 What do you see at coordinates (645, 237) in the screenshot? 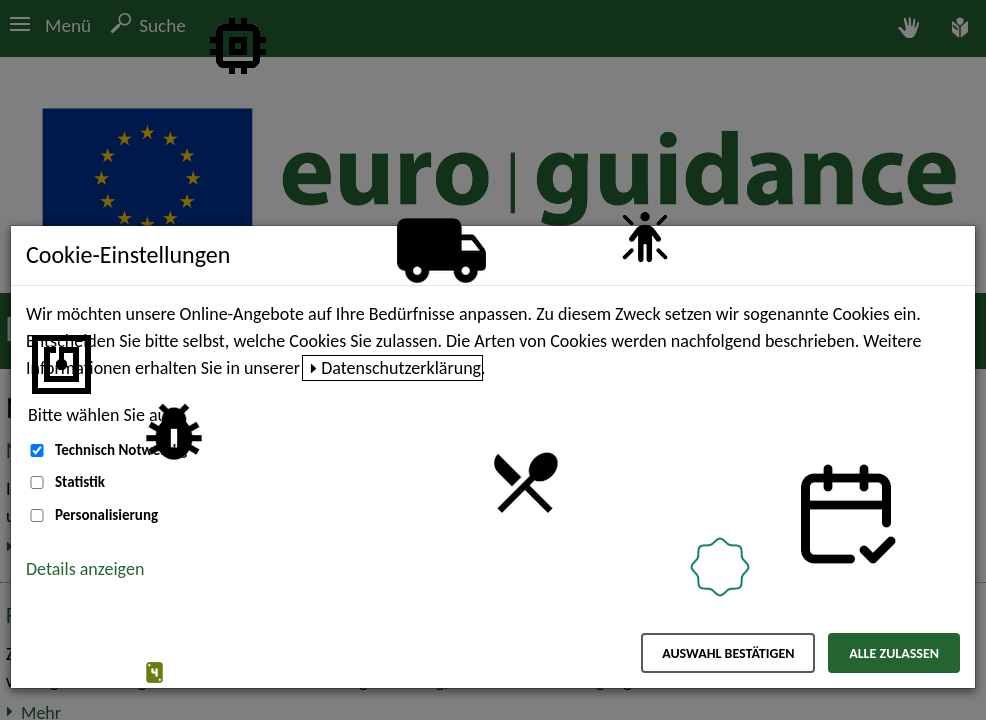
I see `view user presence or active status` at bounding box center [645, 237].